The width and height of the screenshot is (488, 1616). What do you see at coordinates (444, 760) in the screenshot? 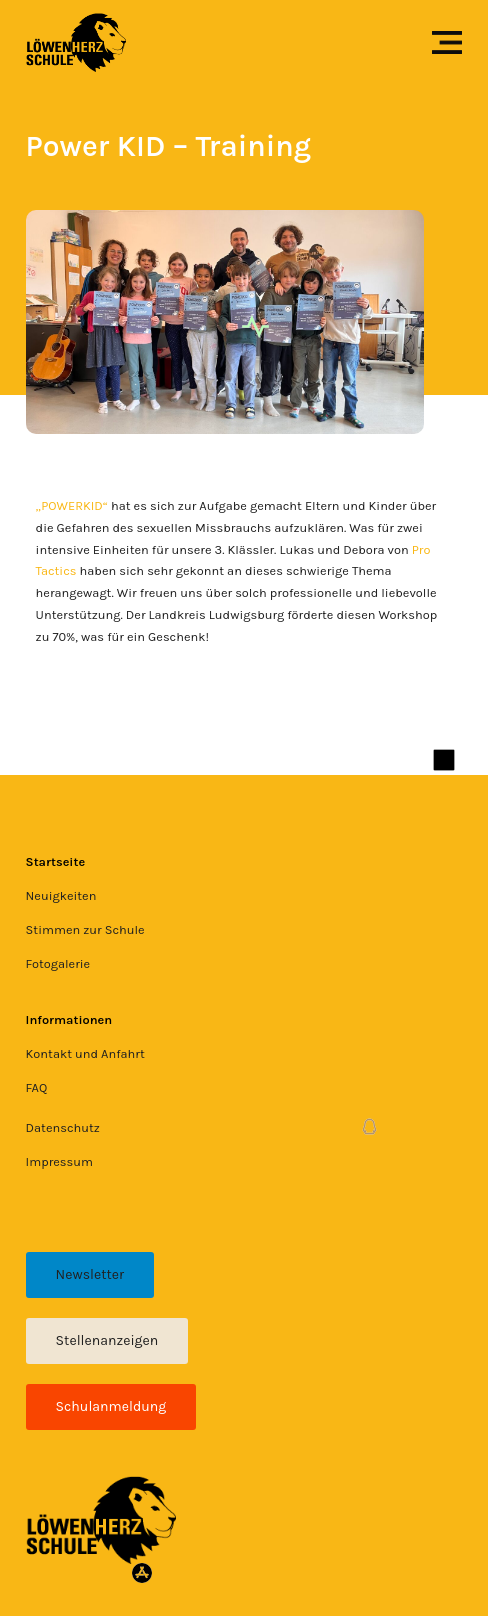
I see `stop media playback` at bounding box center [444, 760].